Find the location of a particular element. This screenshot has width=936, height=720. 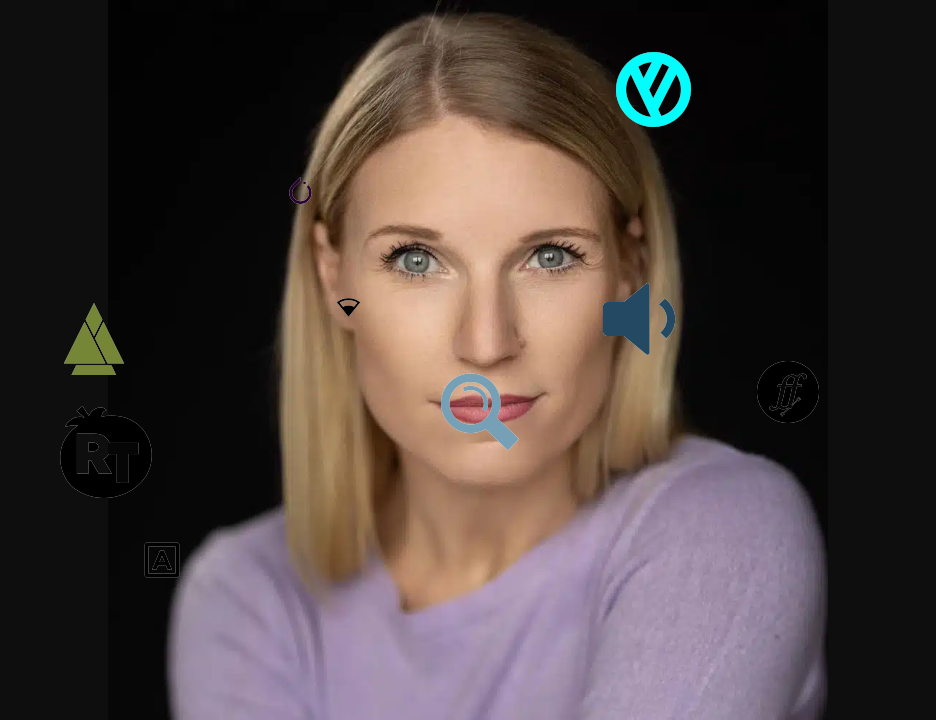

open FontForge font editor application is located at coordinates (788, 392).